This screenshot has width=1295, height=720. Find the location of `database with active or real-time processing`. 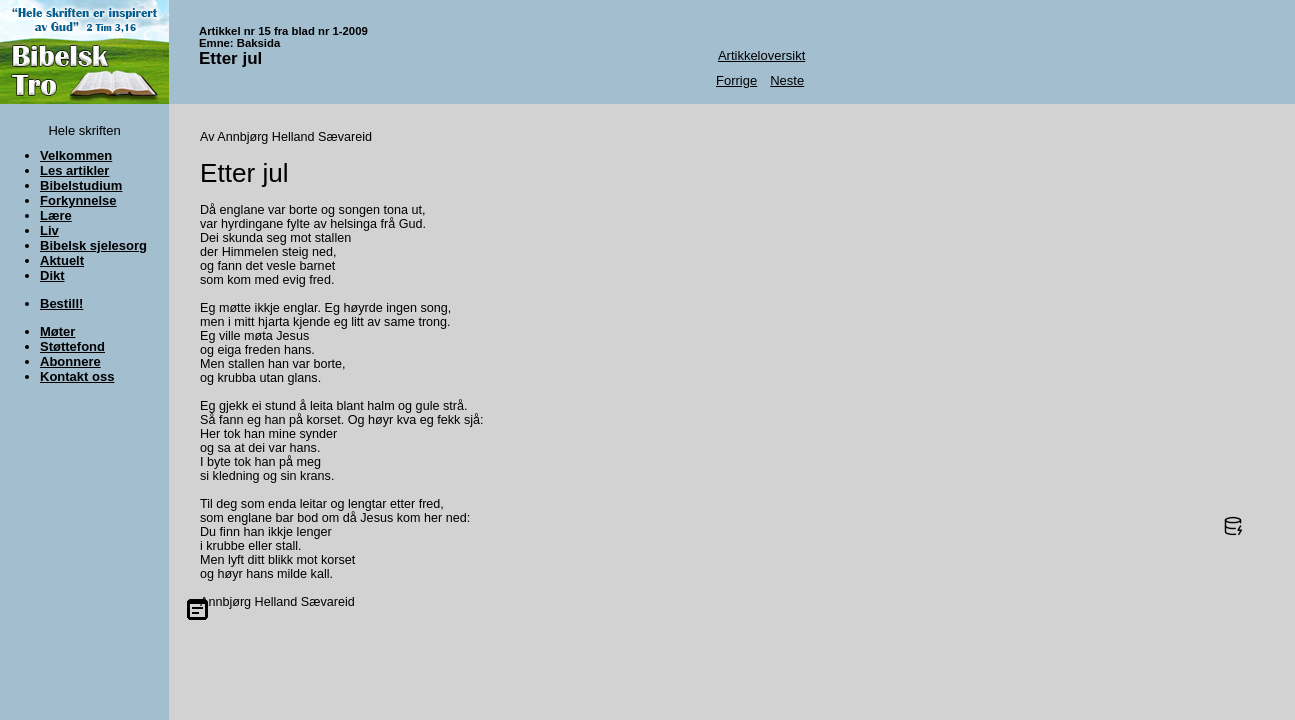

database with active or real-time processing is located at coordinates (1233, 526).